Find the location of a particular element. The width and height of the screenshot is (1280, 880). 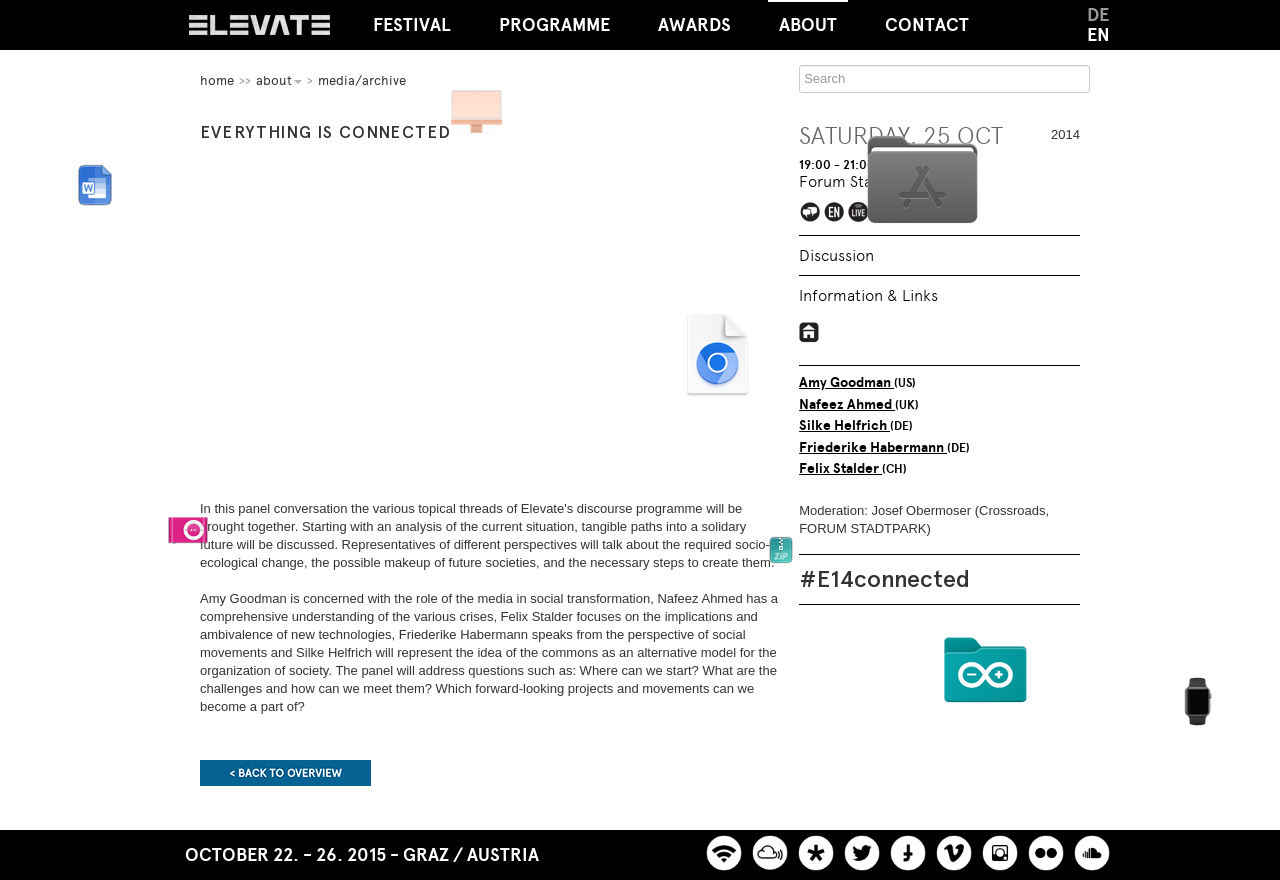

open a compressed zip archive is located at coordinates (781, 550).